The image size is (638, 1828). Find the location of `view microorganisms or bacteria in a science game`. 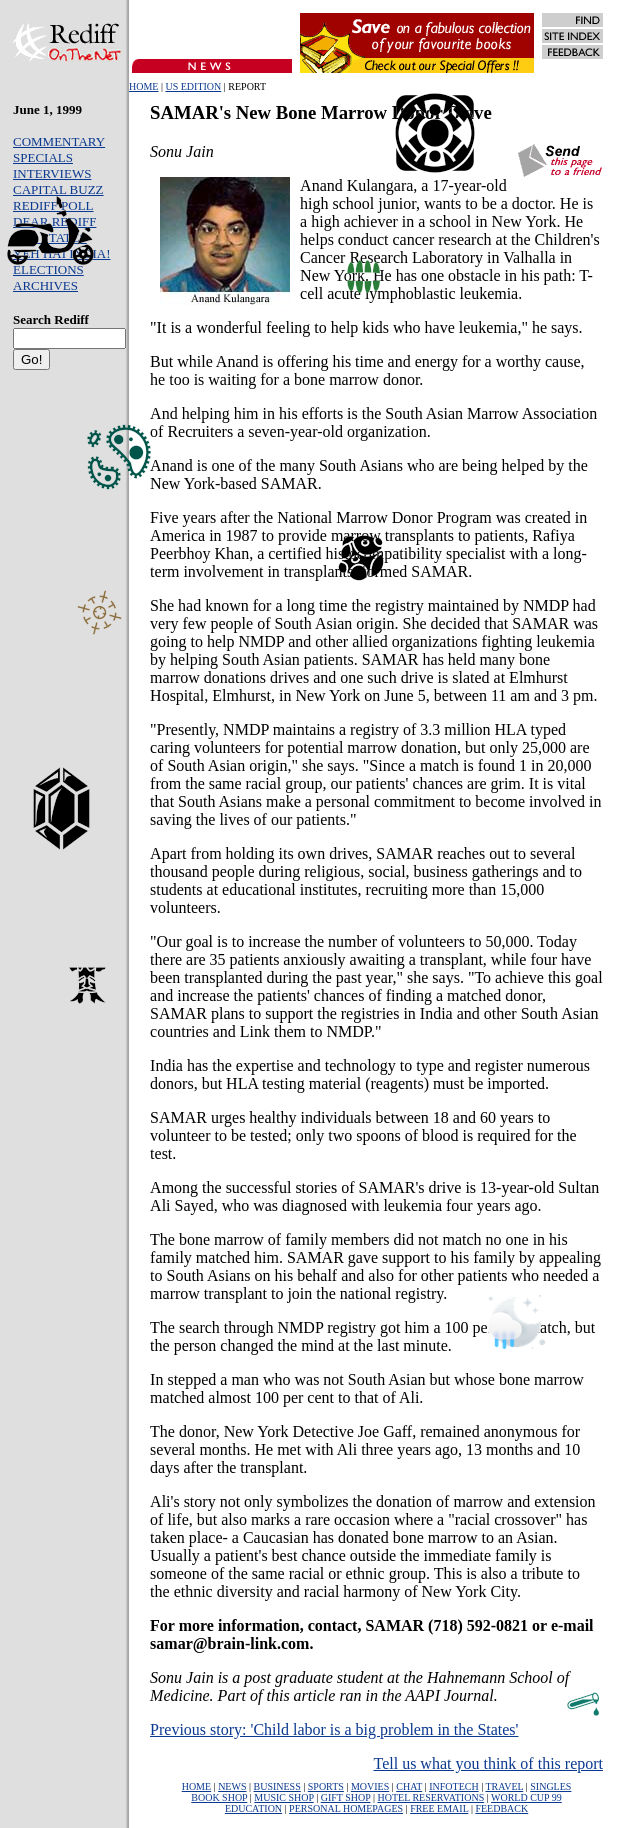

view microorganisms or bacteria in a science game is located at coordinates (119, 457).